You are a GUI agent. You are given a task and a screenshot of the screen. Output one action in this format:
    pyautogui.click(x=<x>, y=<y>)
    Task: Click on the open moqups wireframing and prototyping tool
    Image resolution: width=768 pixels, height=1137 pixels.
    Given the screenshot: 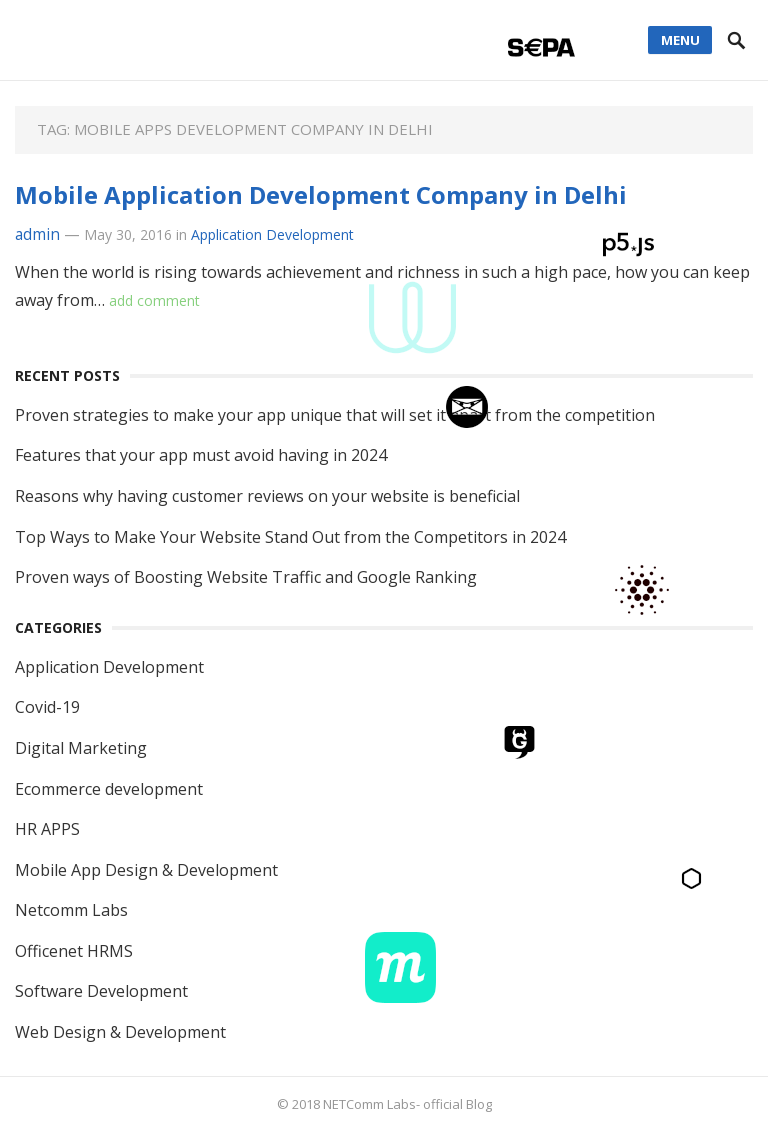 What is the action you would take?
    pyautogui.click(x=400, y=967)
    